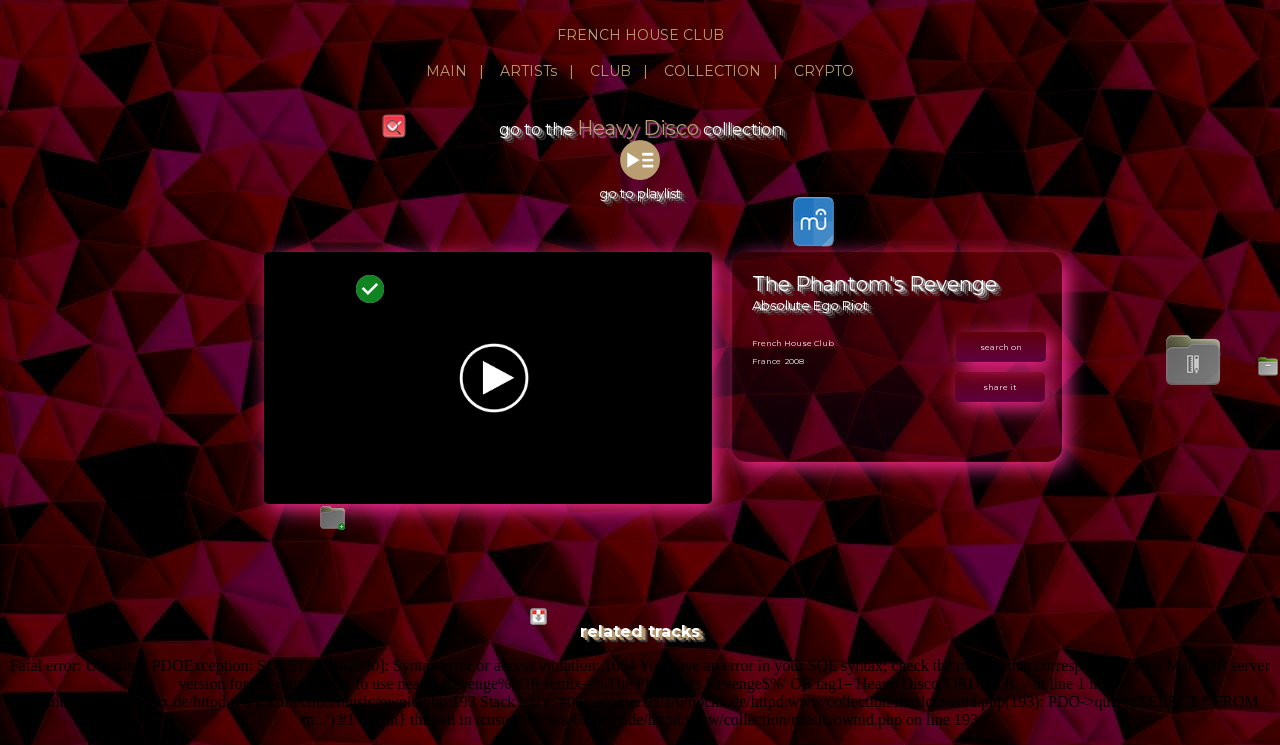  What do you see at coordinates (370, 289) in the screenshot?
I see `confirm or apply changes in a dialog` at bounding box center [370, 289].